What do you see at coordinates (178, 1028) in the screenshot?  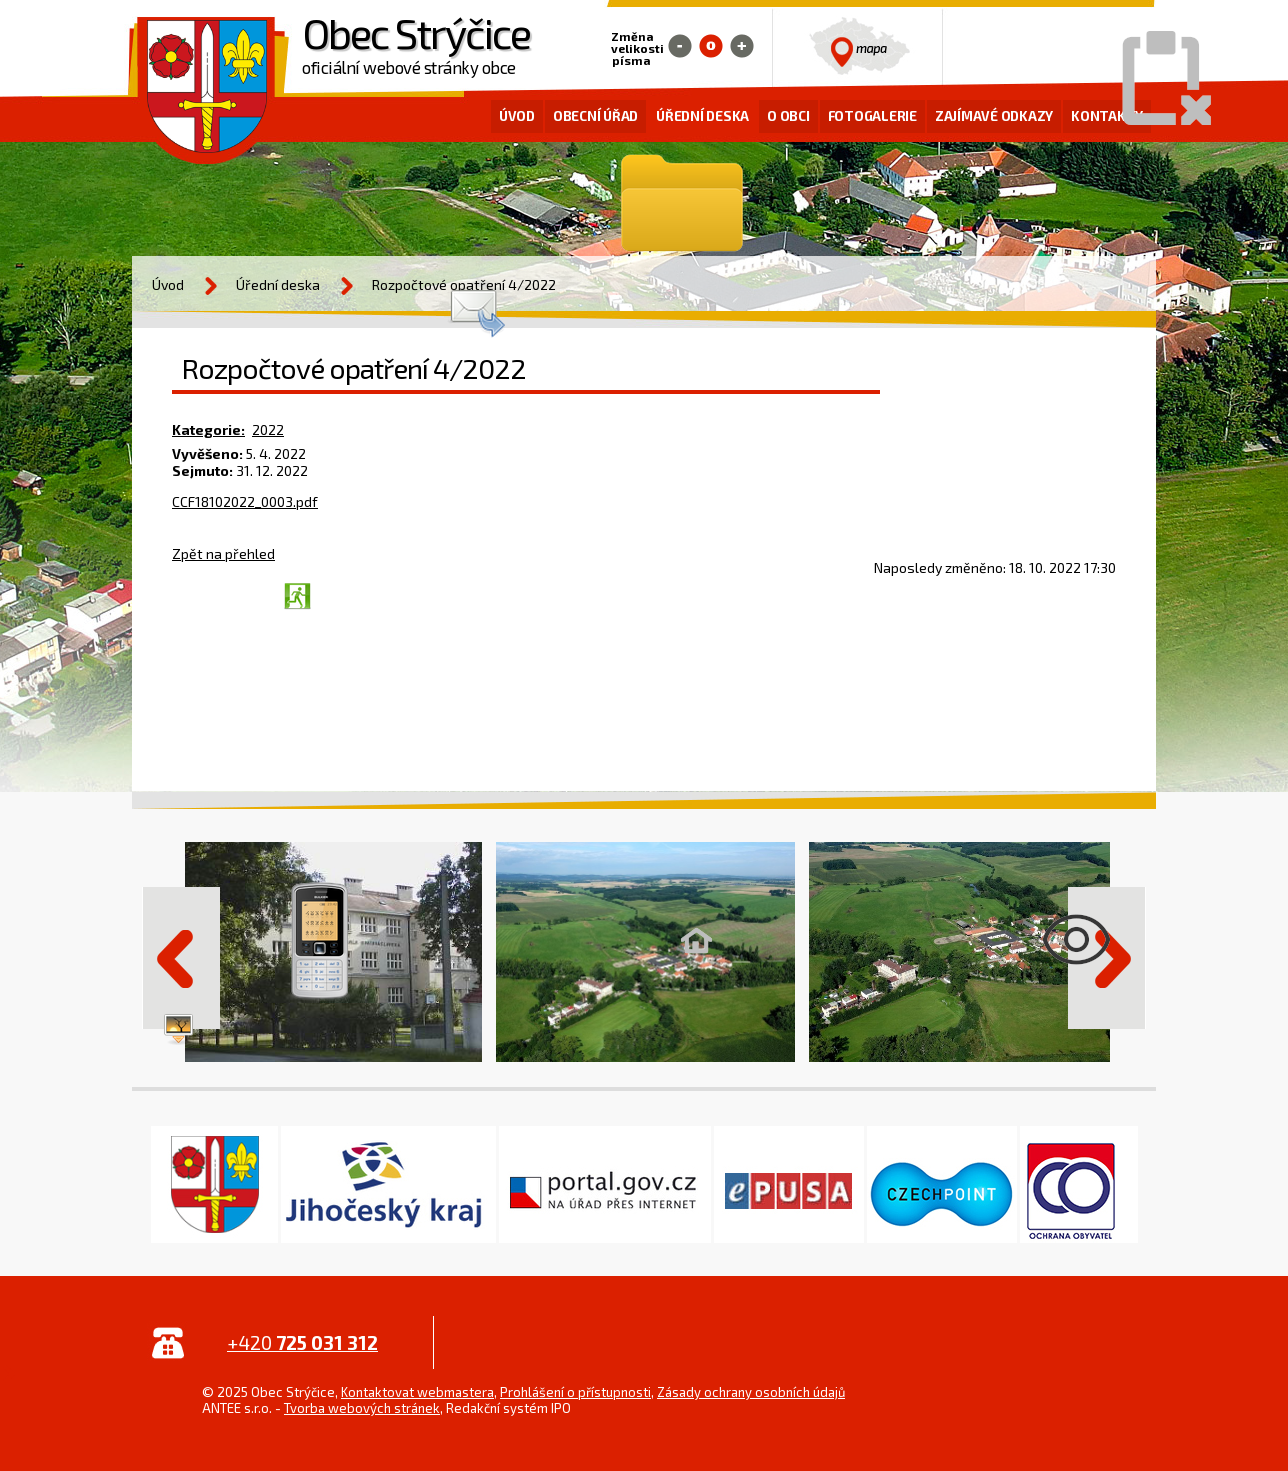 I see `insert an image into the document` at bounding box center [178, 1028].